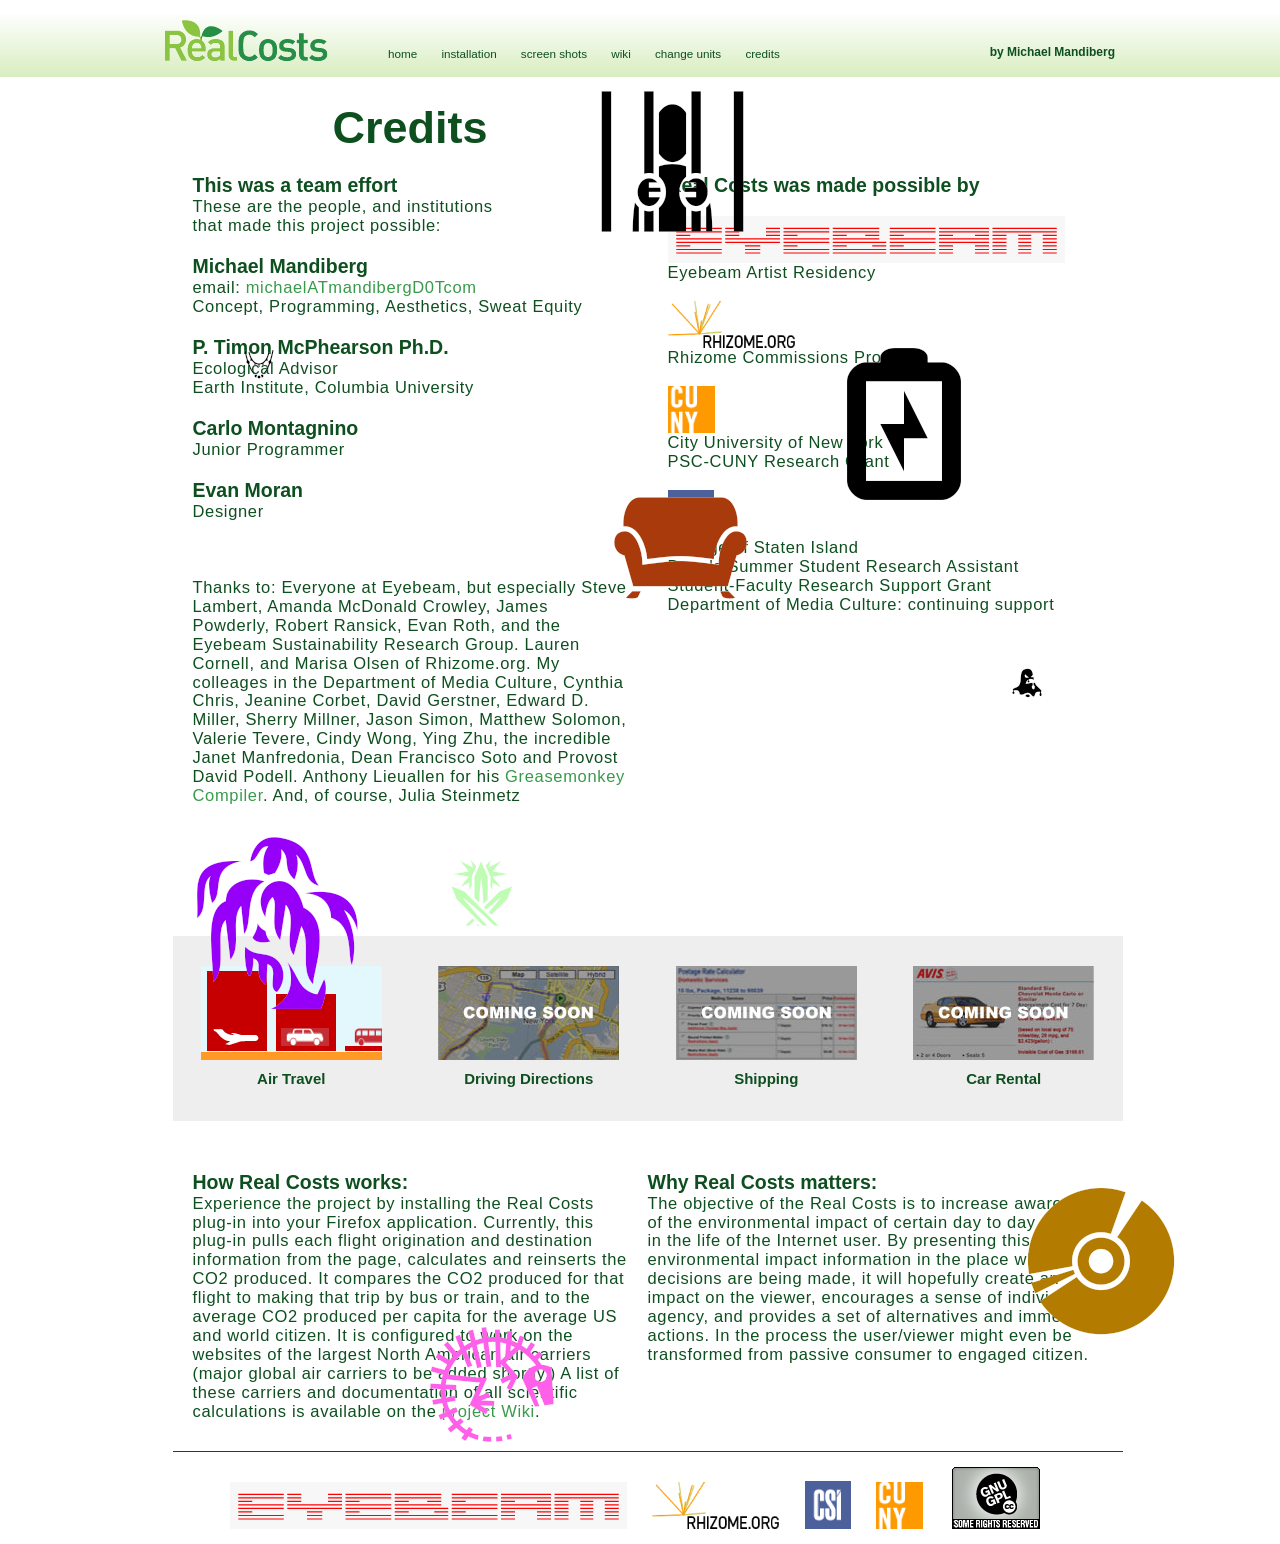 This screenshot has width=1280, height=1544. What do you see at coordinates (680, 548) in the screenshot?
I see `browse furniture or home decor items` at bounding box center [680, 548].